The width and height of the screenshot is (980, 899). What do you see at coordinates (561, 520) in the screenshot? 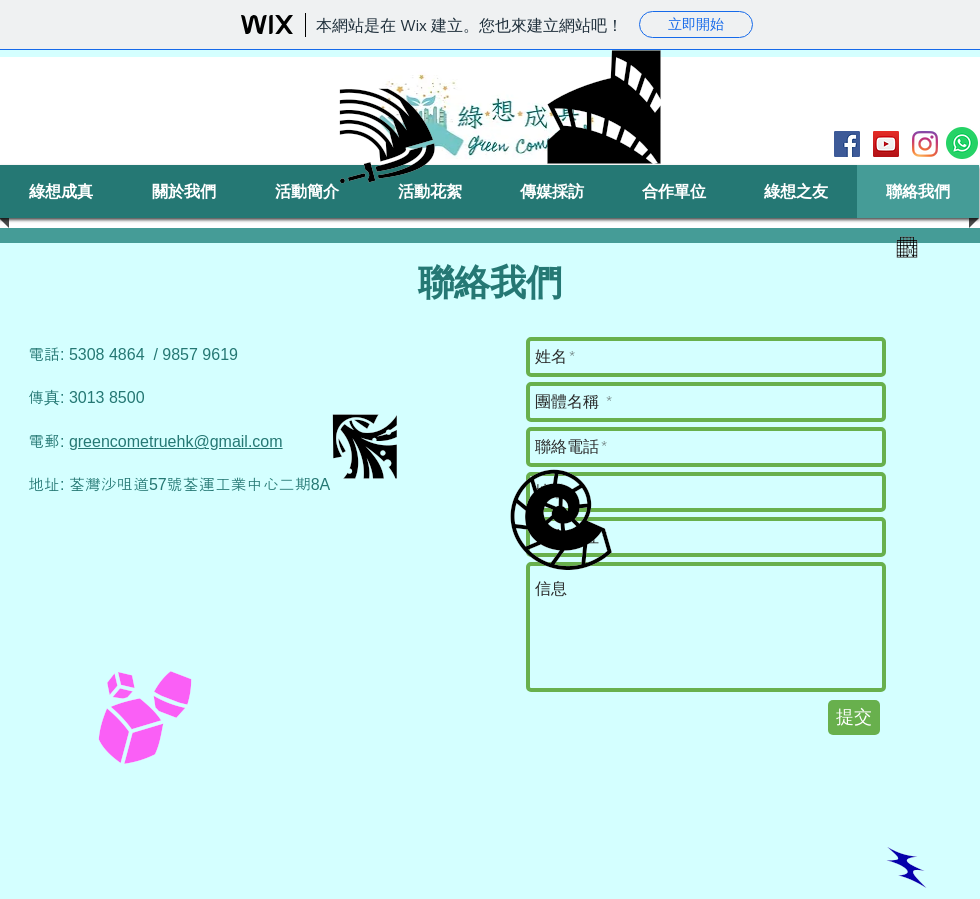
I see `view fossil collection or paleontology items` at bounding box center [561, 520].